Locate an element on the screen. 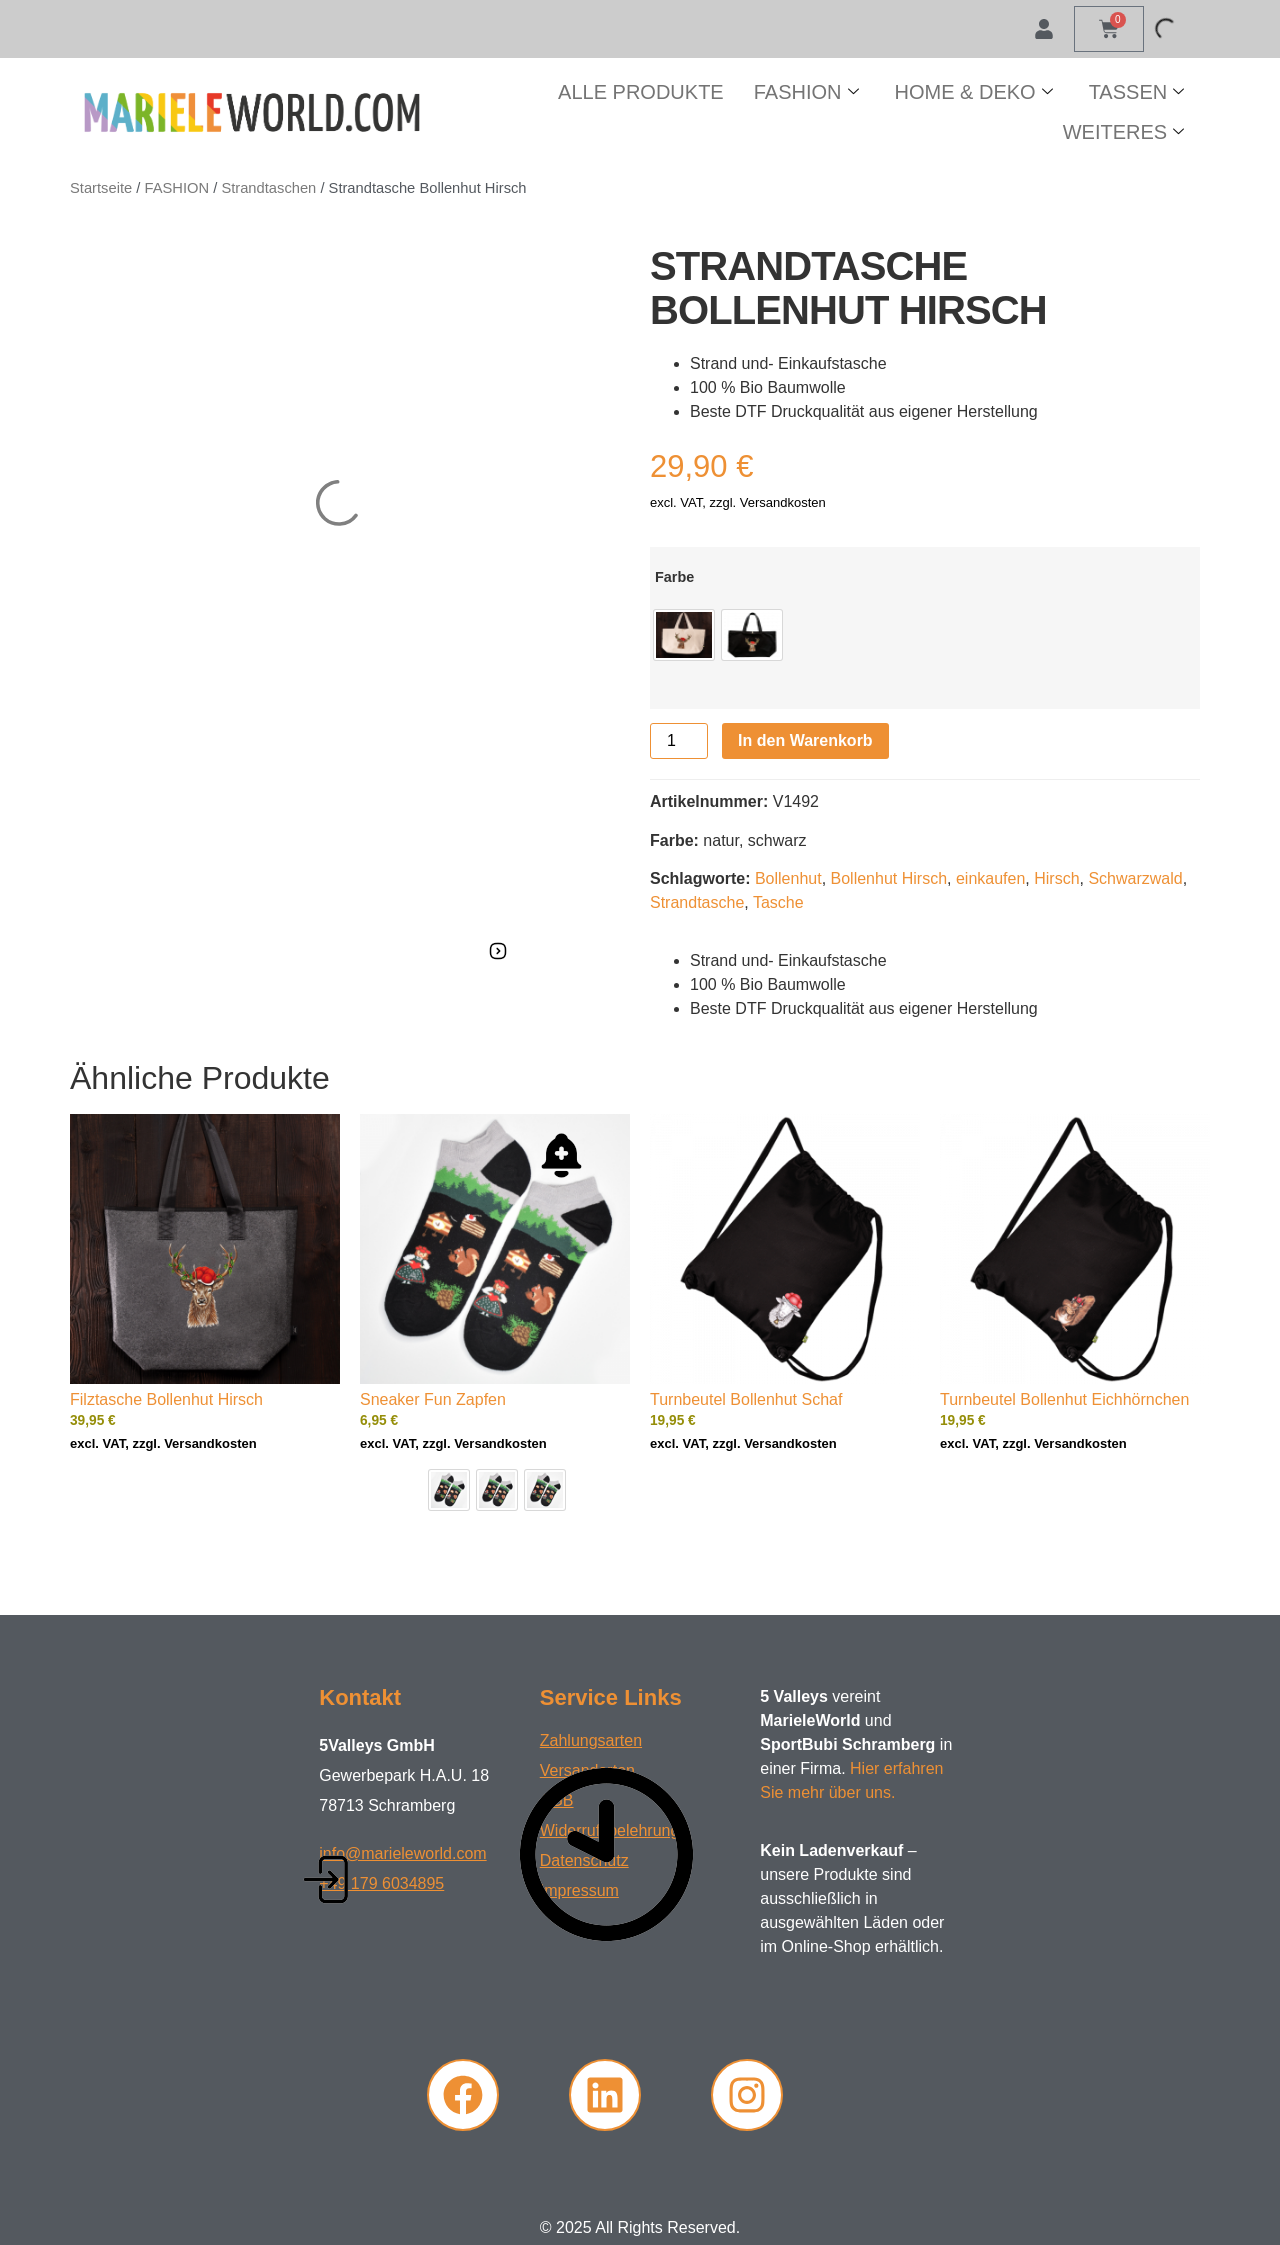 This screenshot has height=2245, width=1280. log in to your account is located at coordinates (329, 1879).